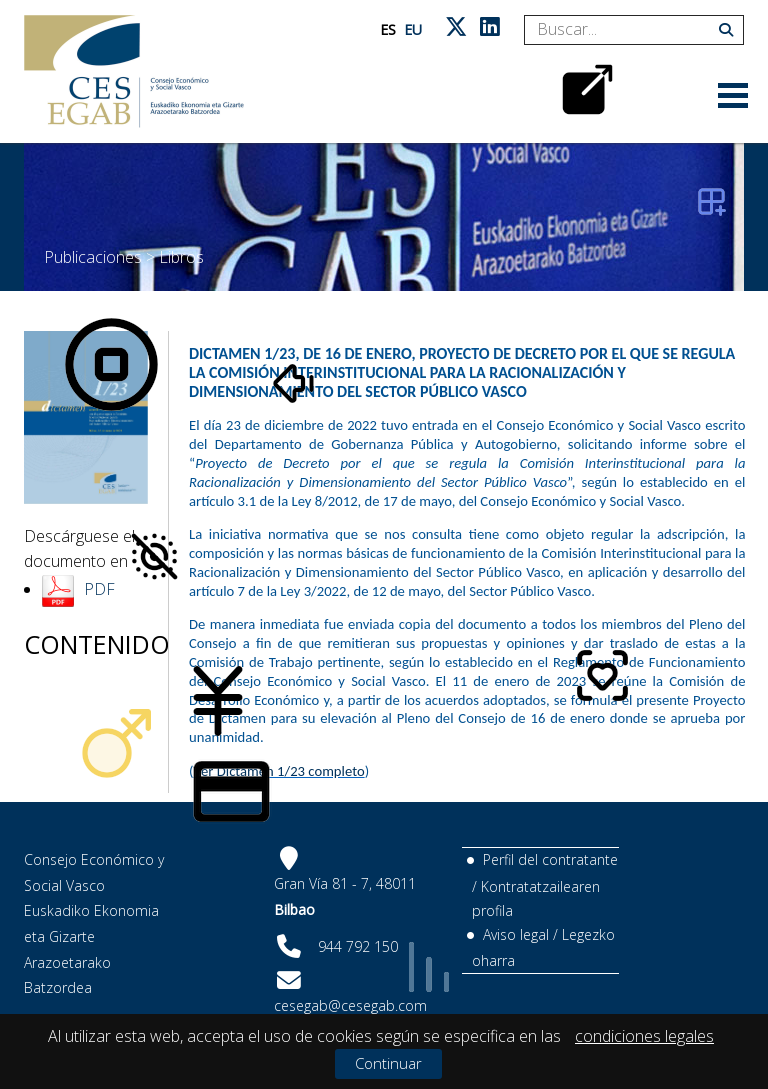 This screenshot has height=1089, width=768. What do you see at coordinates (587, 89) in the screenshot?
I see `open link in new tab or window` at bounding box center [587, 89].